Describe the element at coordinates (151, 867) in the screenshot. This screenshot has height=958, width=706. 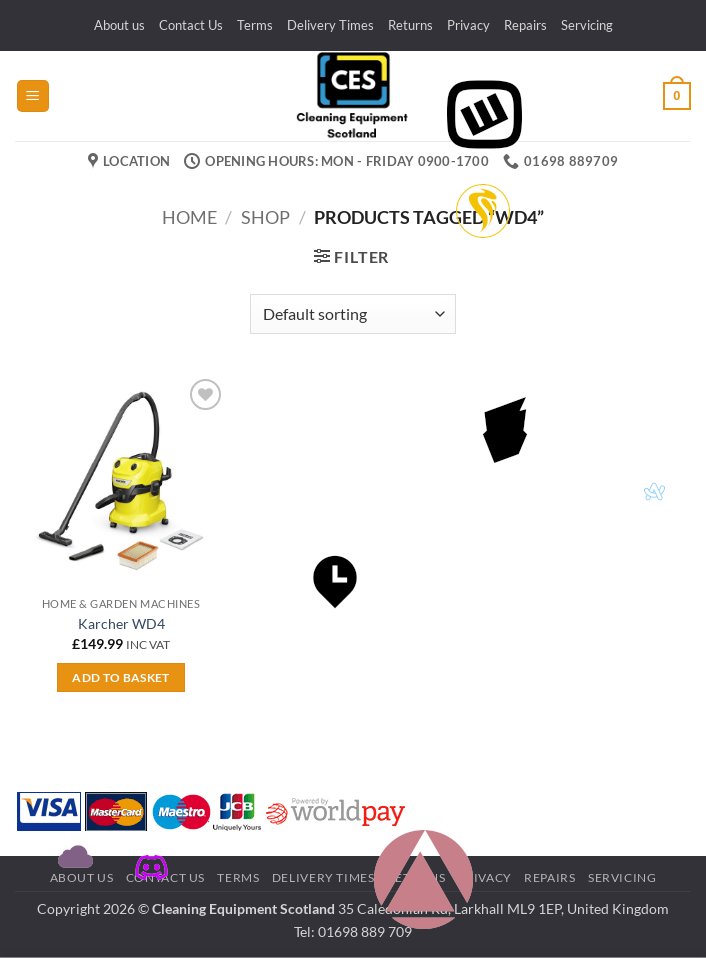
I see `open Discord` at that location.